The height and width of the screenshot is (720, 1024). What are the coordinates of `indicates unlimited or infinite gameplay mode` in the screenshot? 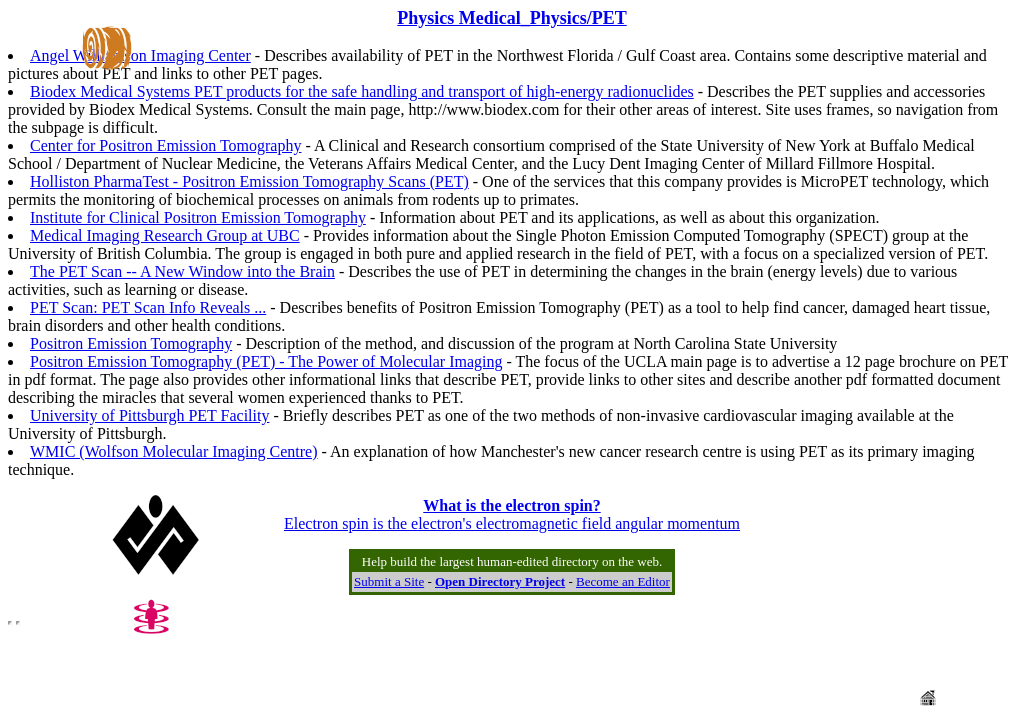 It's located at (155, 538).